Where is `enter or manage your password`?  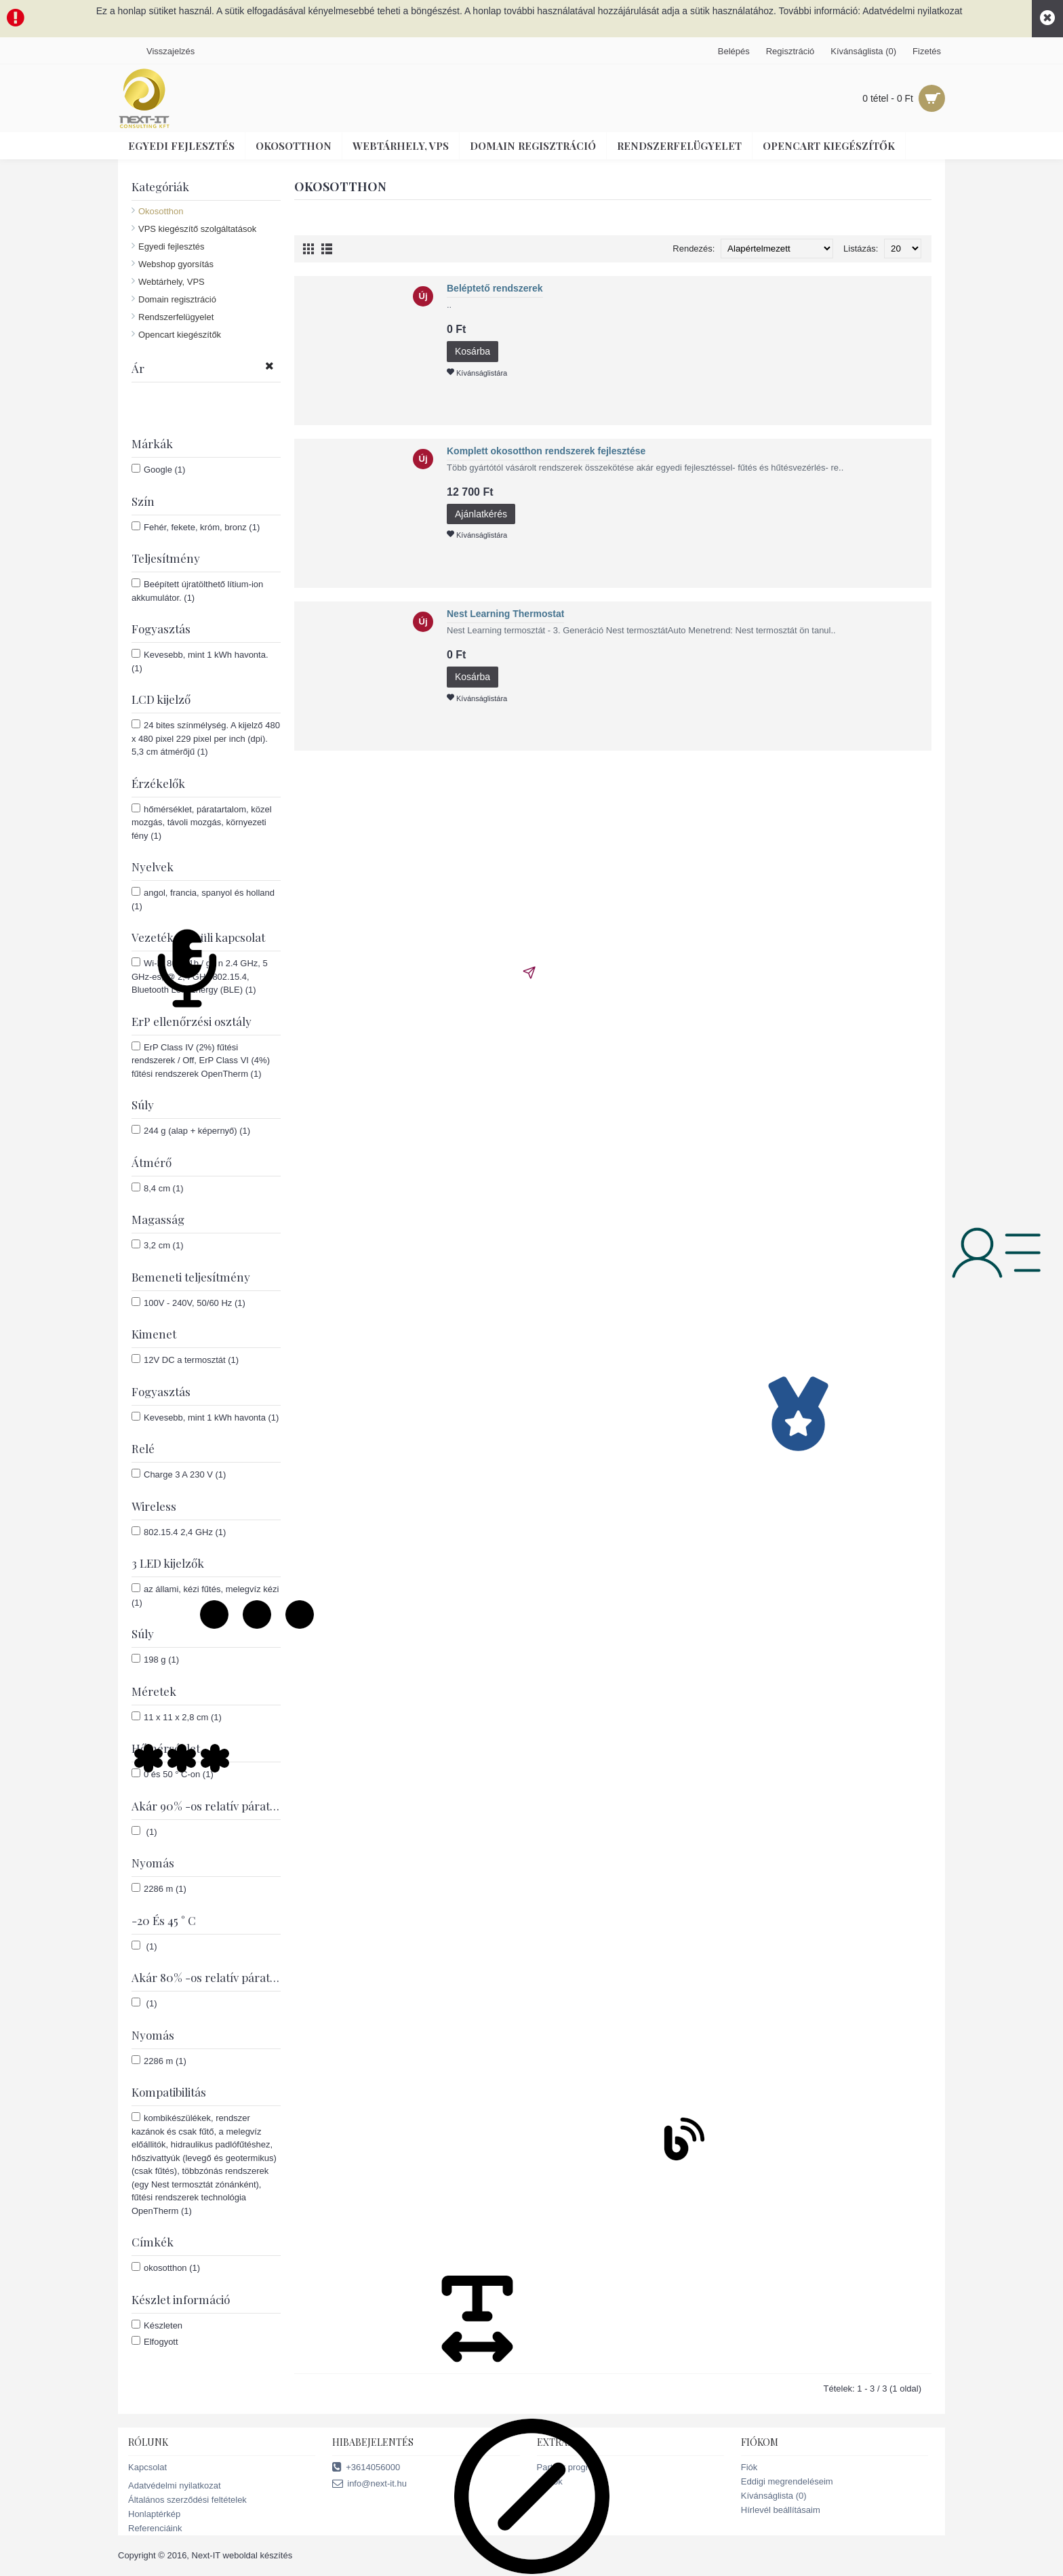
enter or manage your password is located at coordinates (182, 1758).